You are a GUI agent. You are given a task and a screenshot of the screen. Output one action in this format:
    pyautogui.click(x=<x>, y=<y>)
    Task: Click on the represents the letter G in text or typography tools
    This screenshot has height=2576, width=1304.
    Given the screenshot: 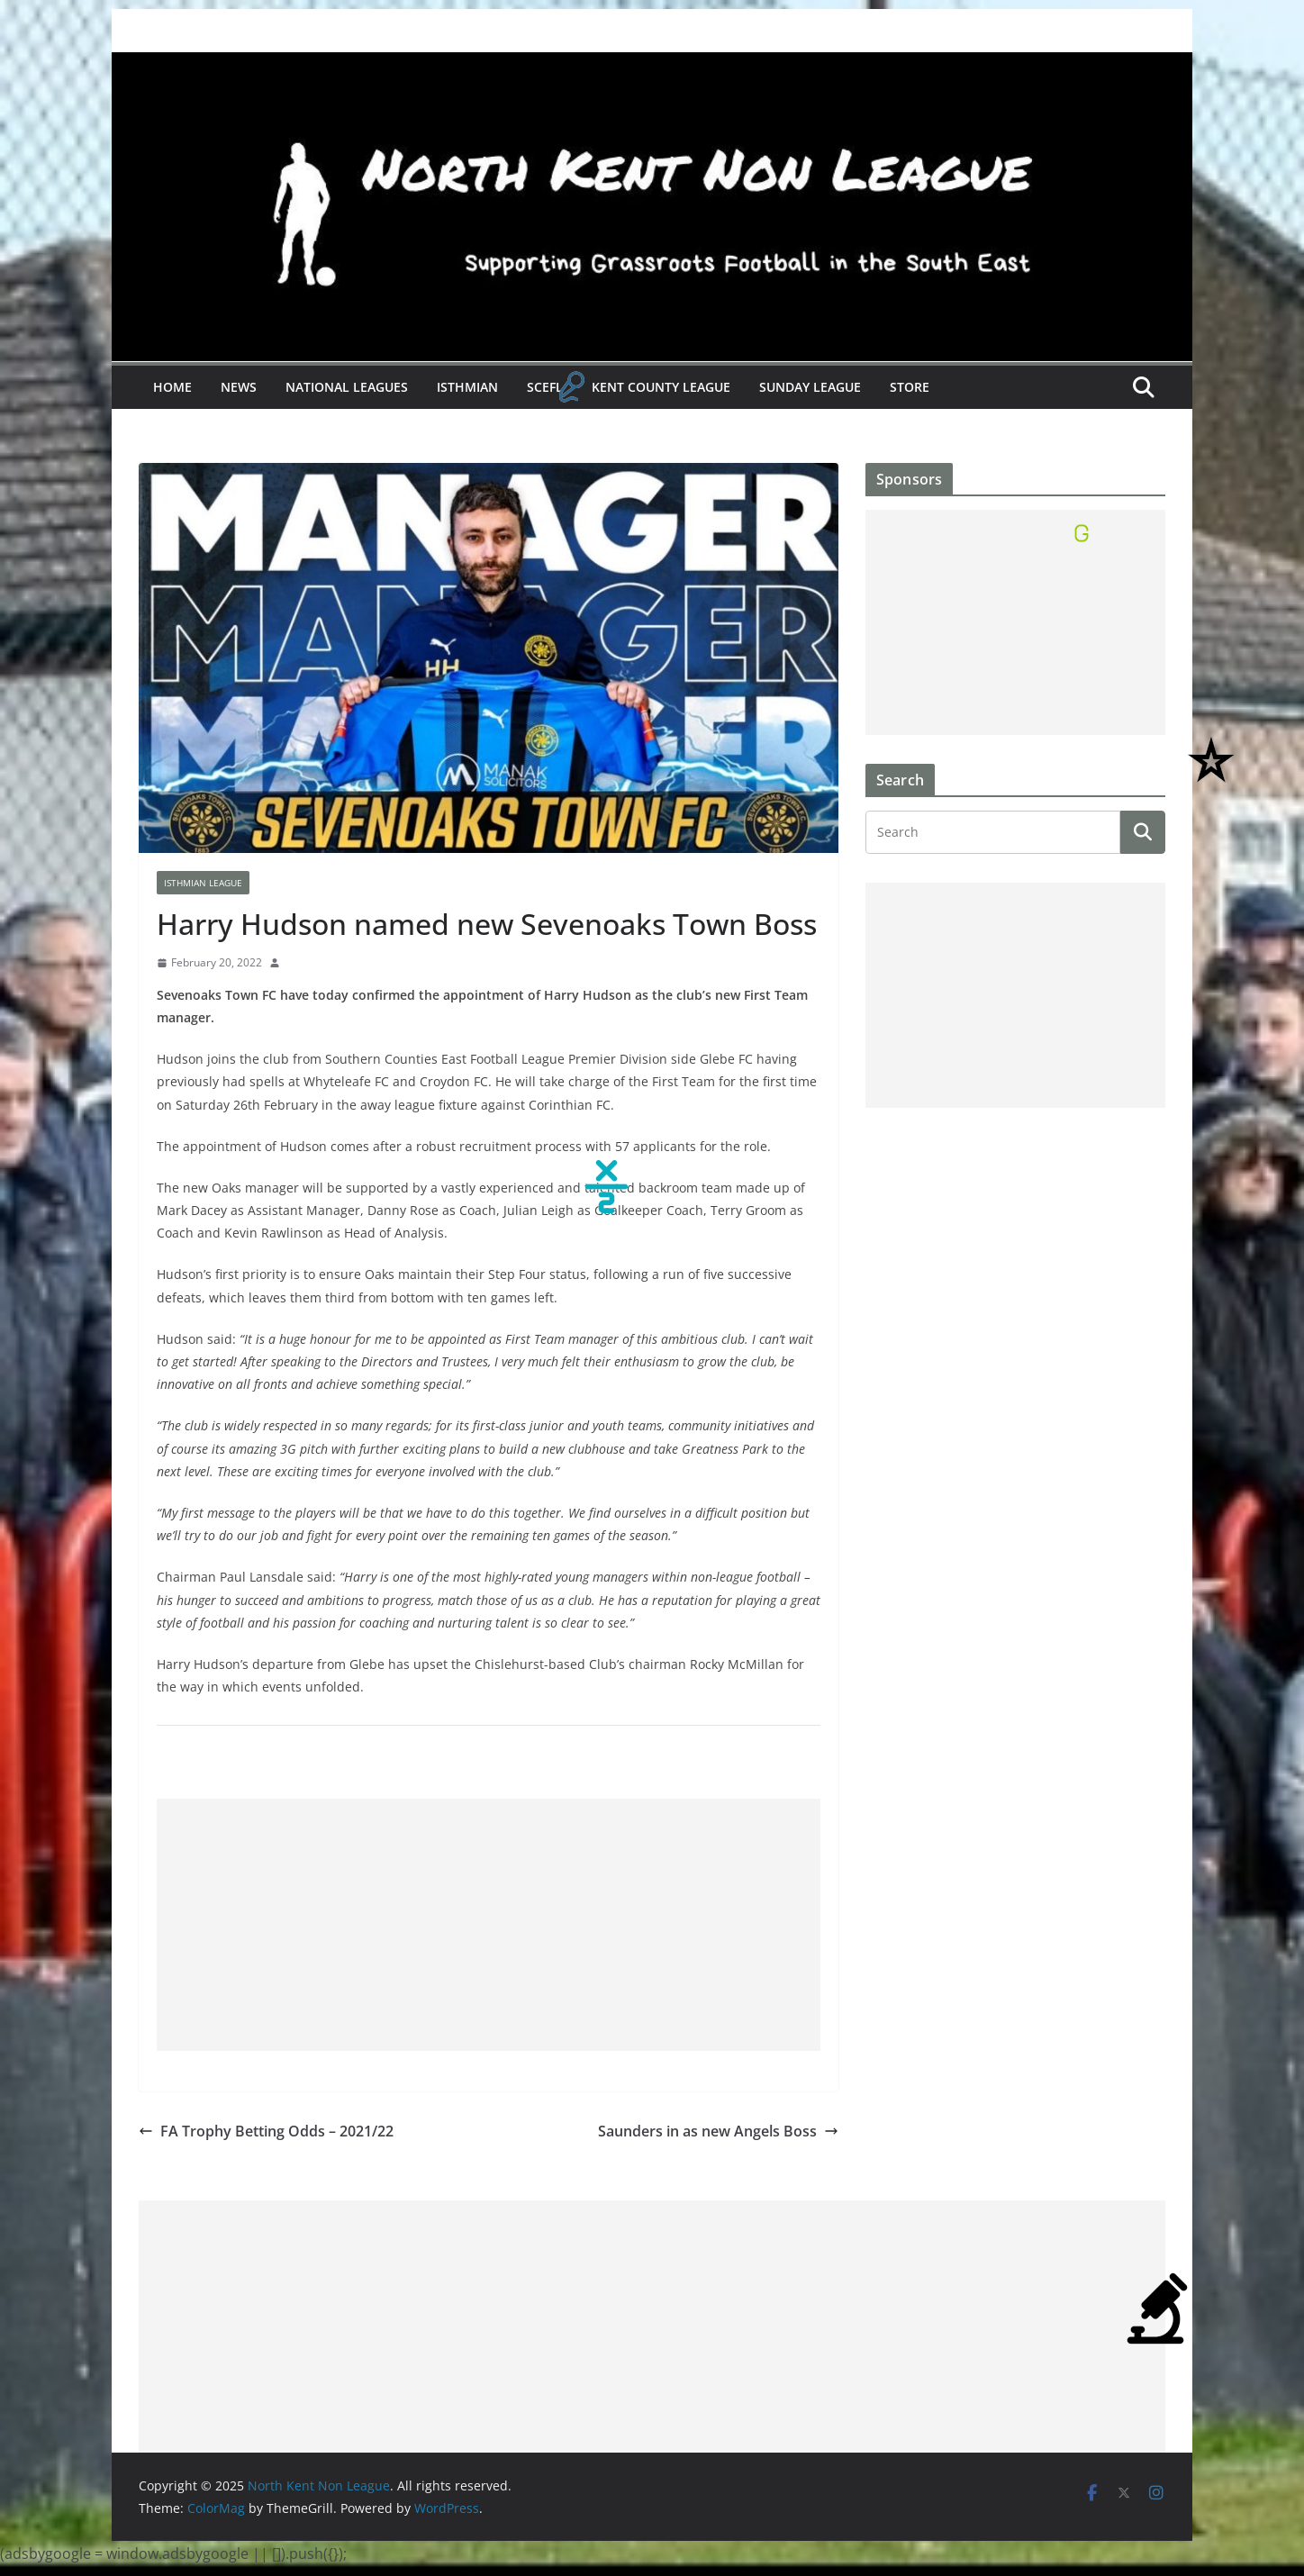 What is the action you would take?
    pyautogui.click(x=1082, y=533)
    